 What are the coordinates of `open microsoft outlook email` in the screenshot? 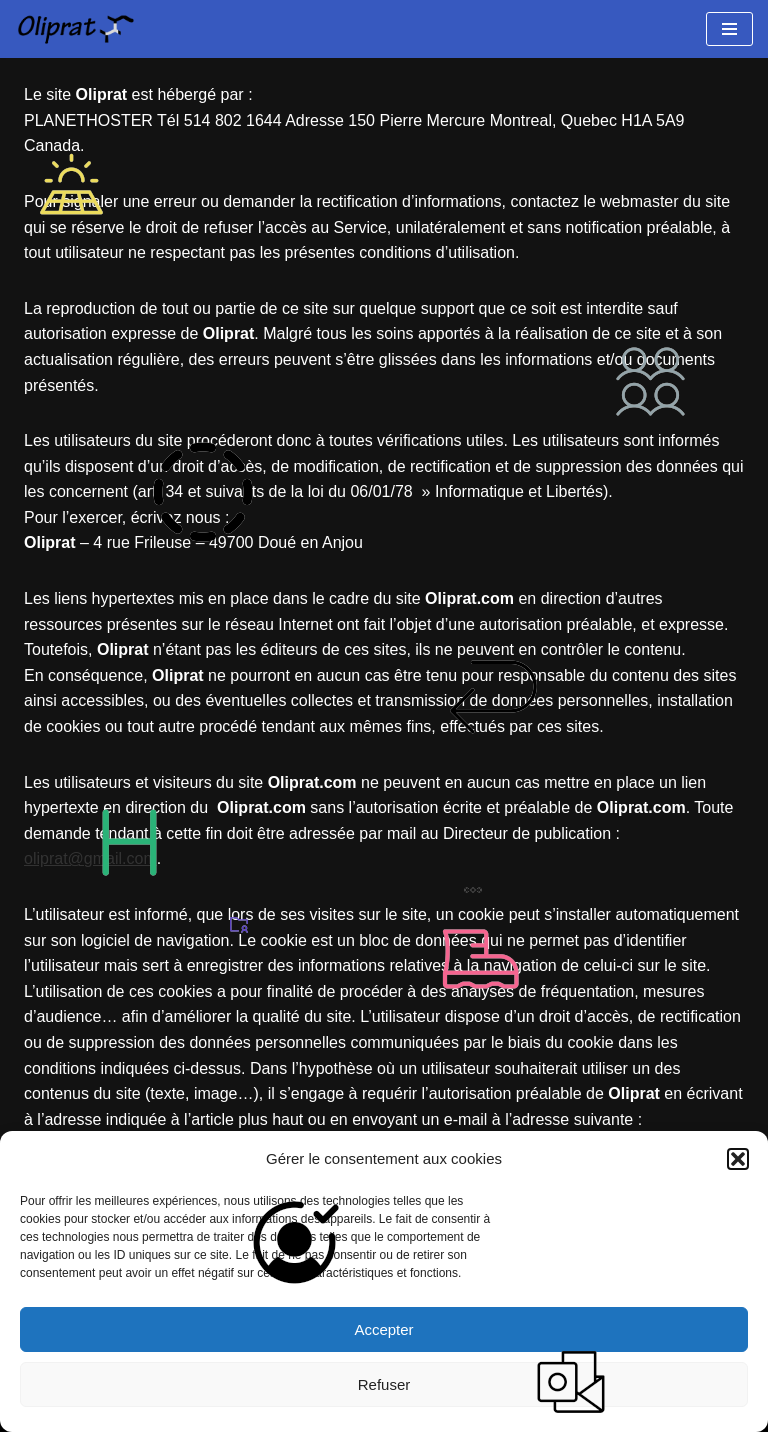 It's located at (571, 1382).